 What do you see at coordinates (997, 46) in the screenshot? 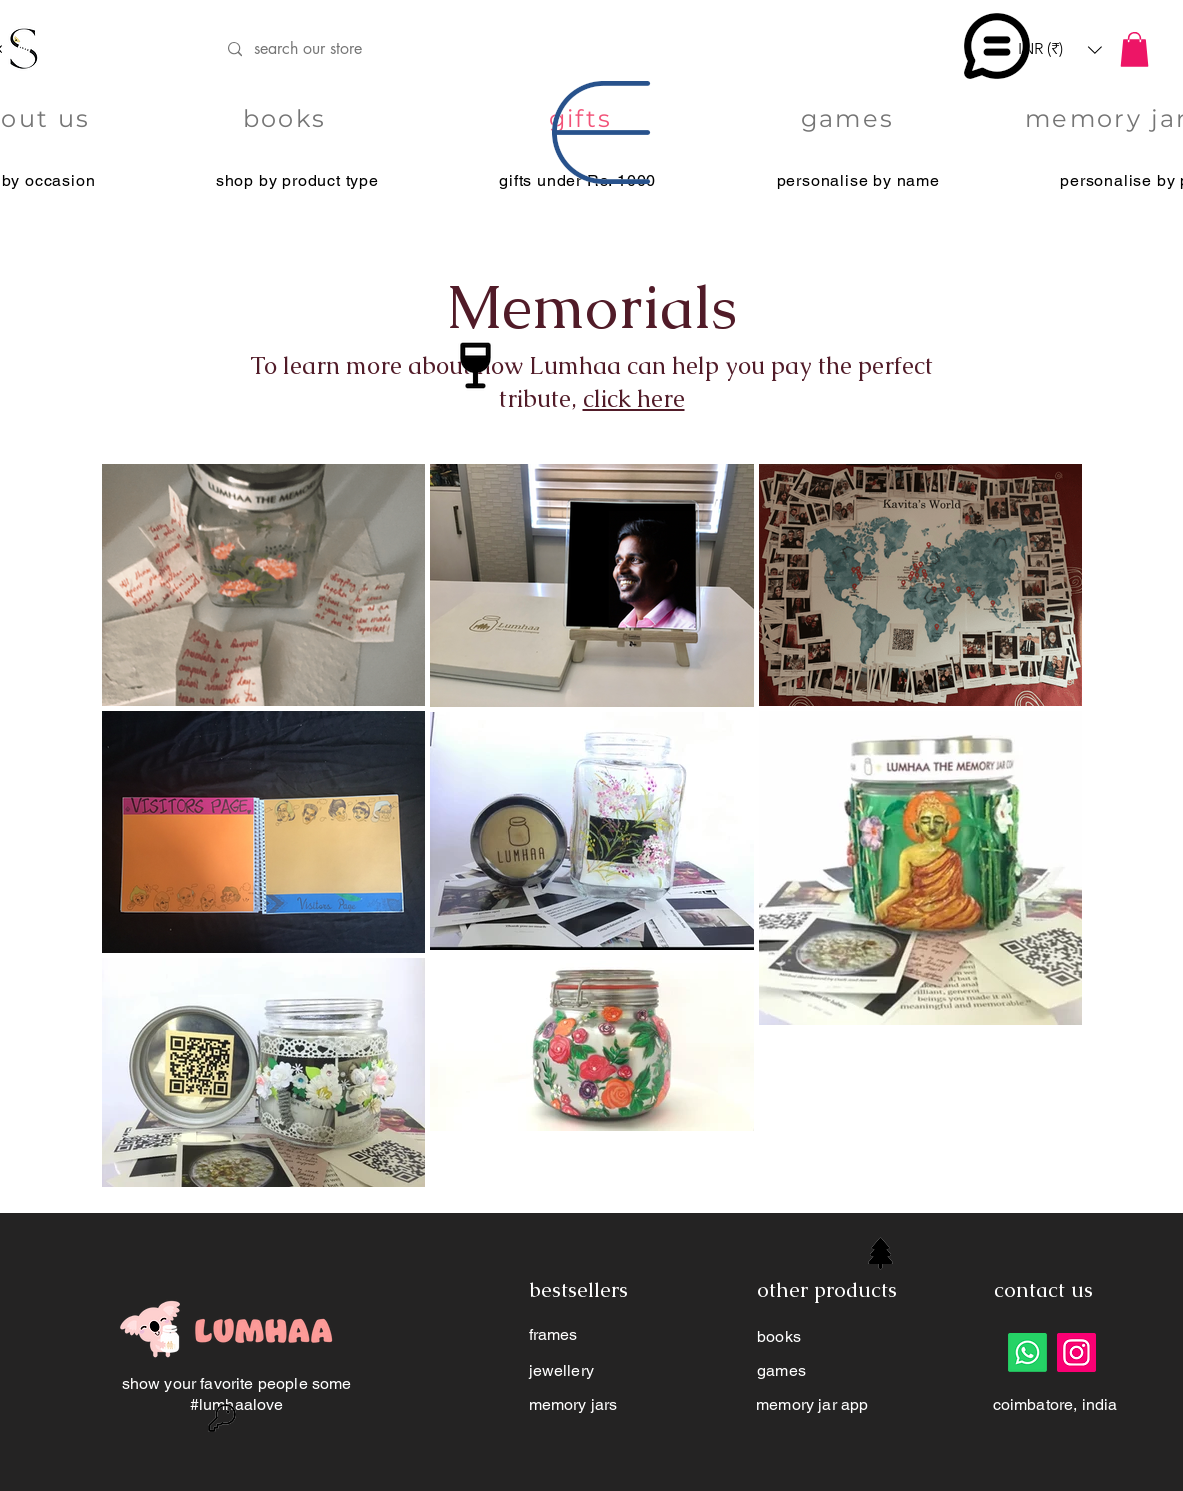
I see `open chat or messaging` at bounding box center [997, 46].